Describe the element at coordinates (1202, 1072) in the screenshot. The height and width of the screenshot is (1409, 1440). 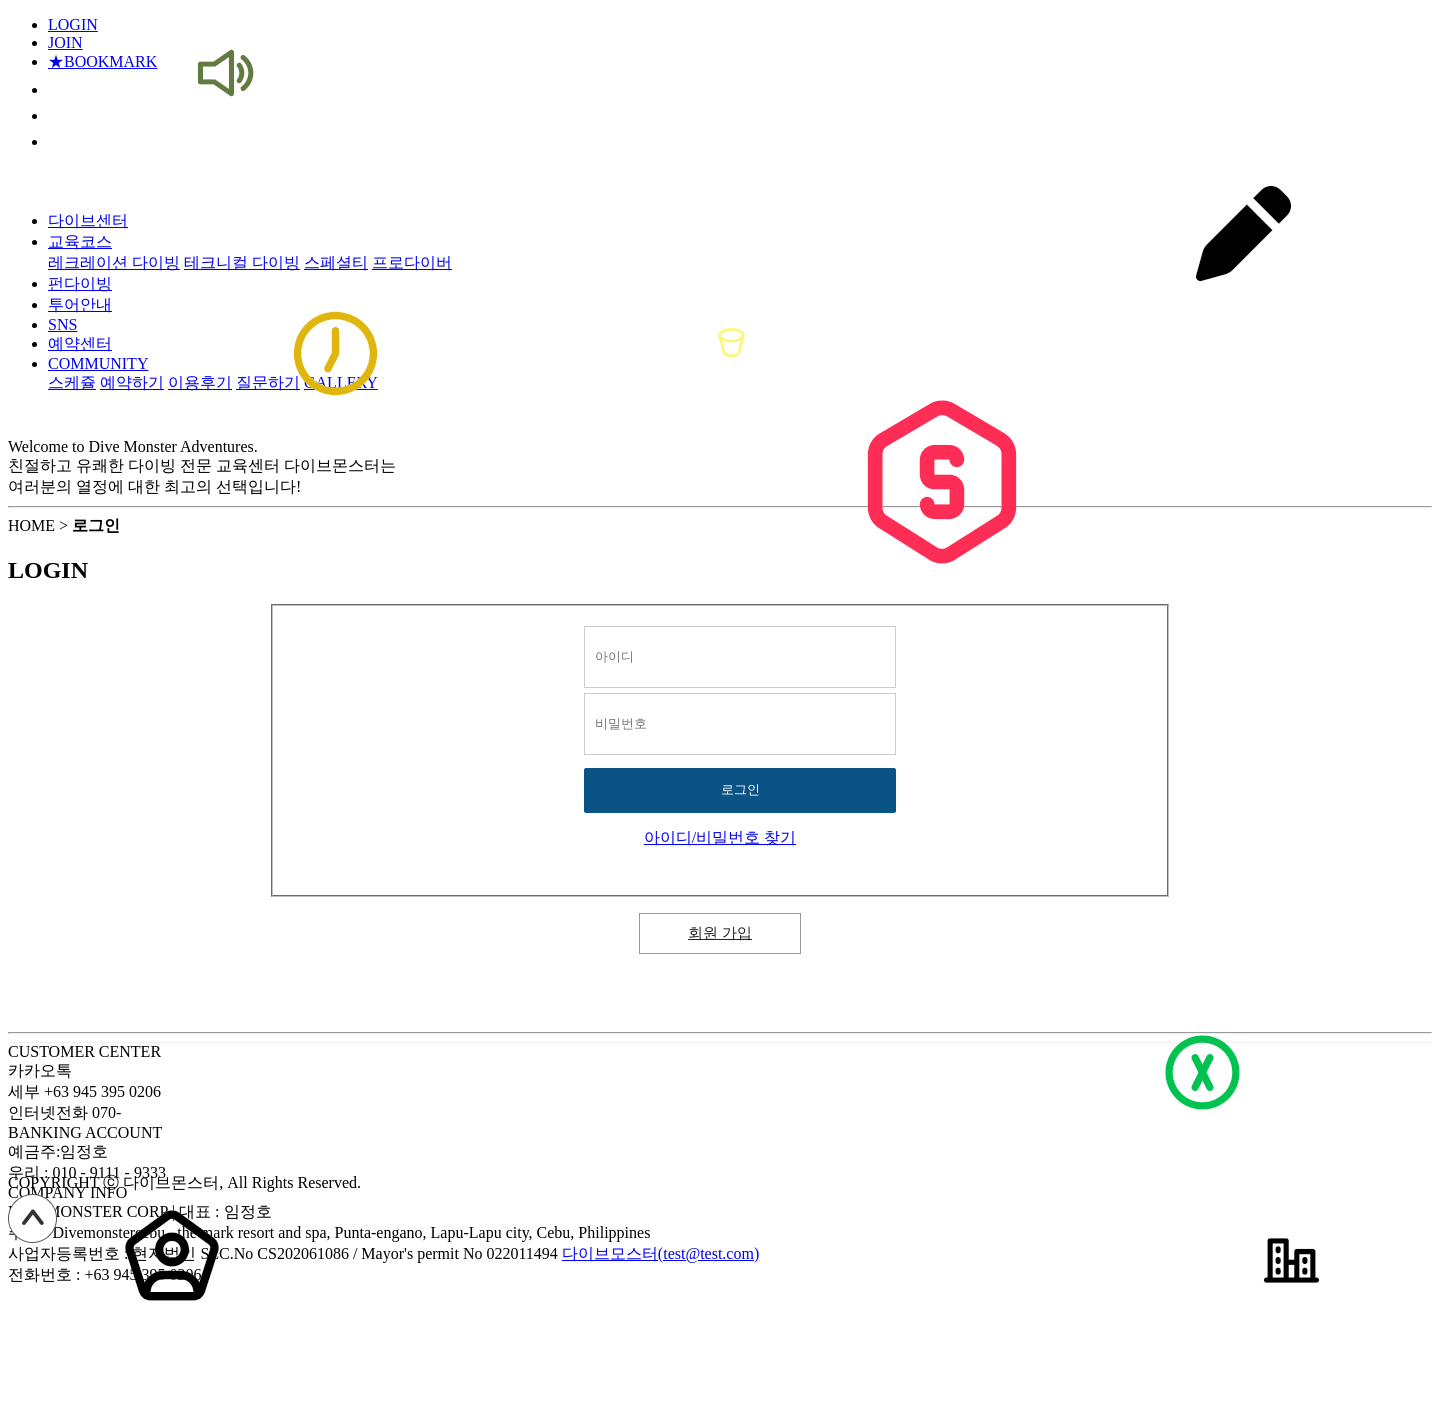
I see `close or cancel an action` at that location.